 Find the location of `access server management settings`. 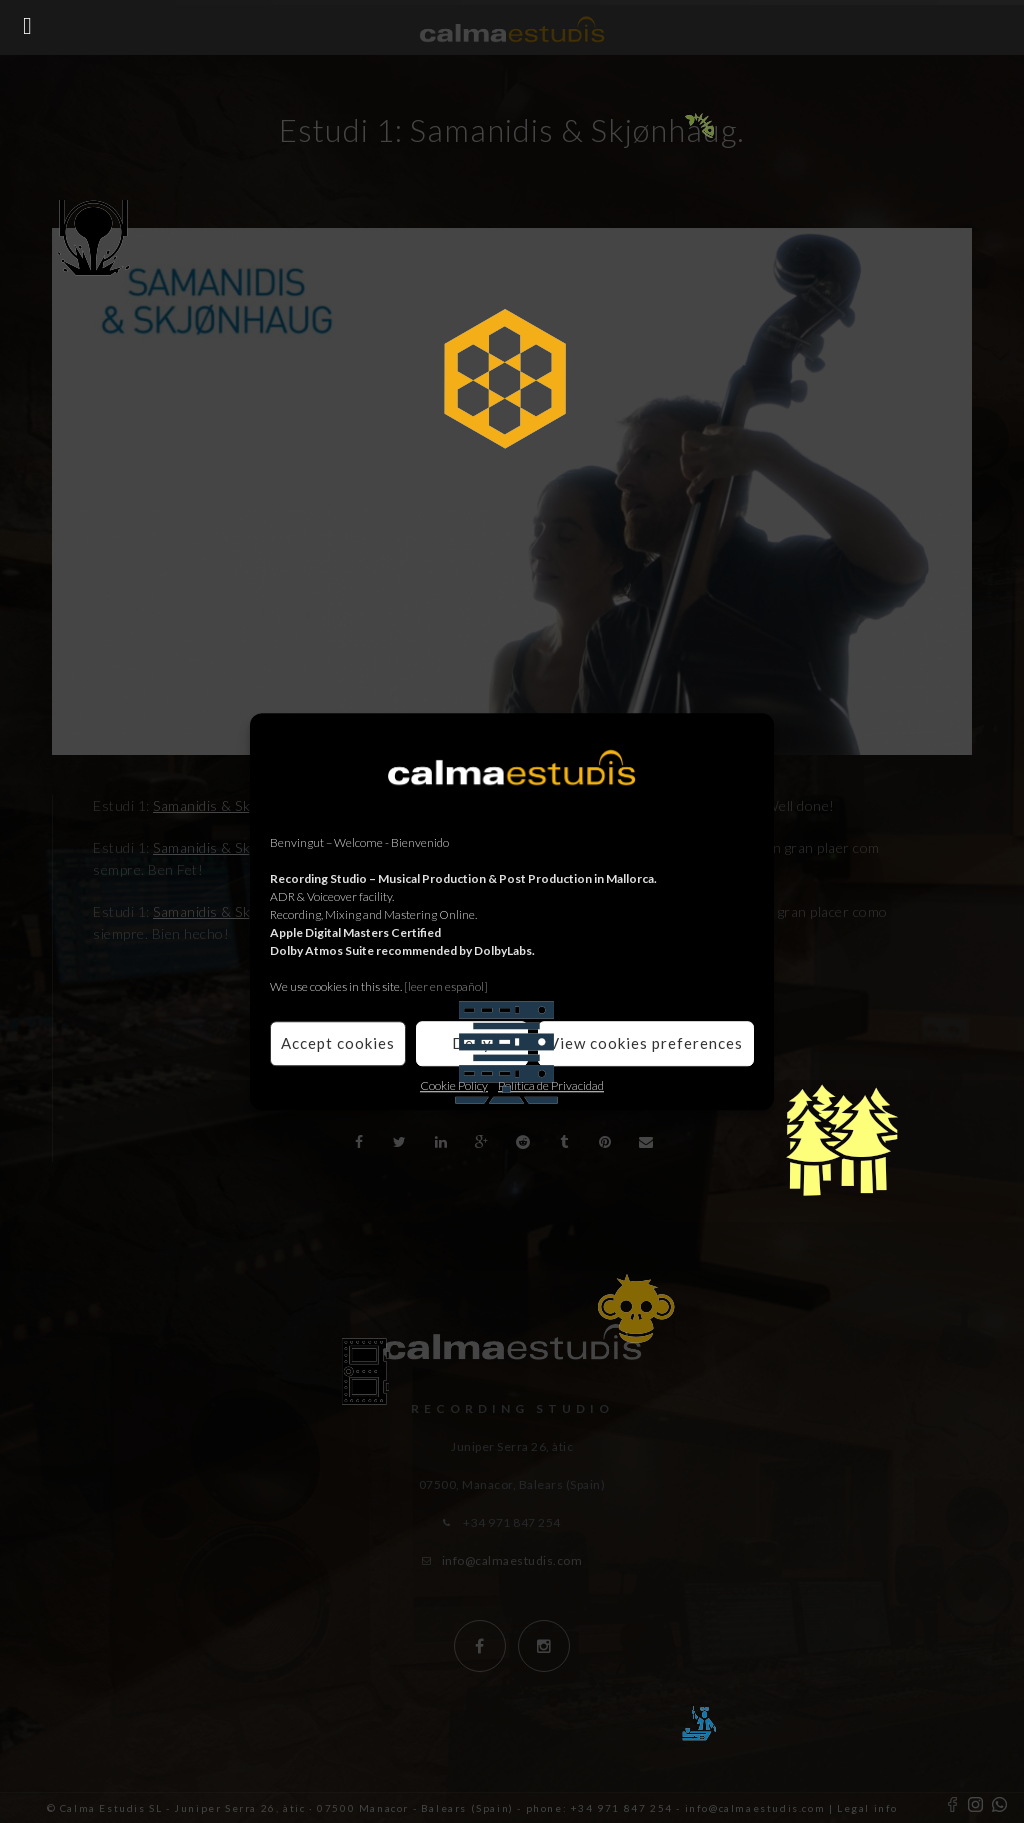

access server management settings is located at coordinates (506, 1052).